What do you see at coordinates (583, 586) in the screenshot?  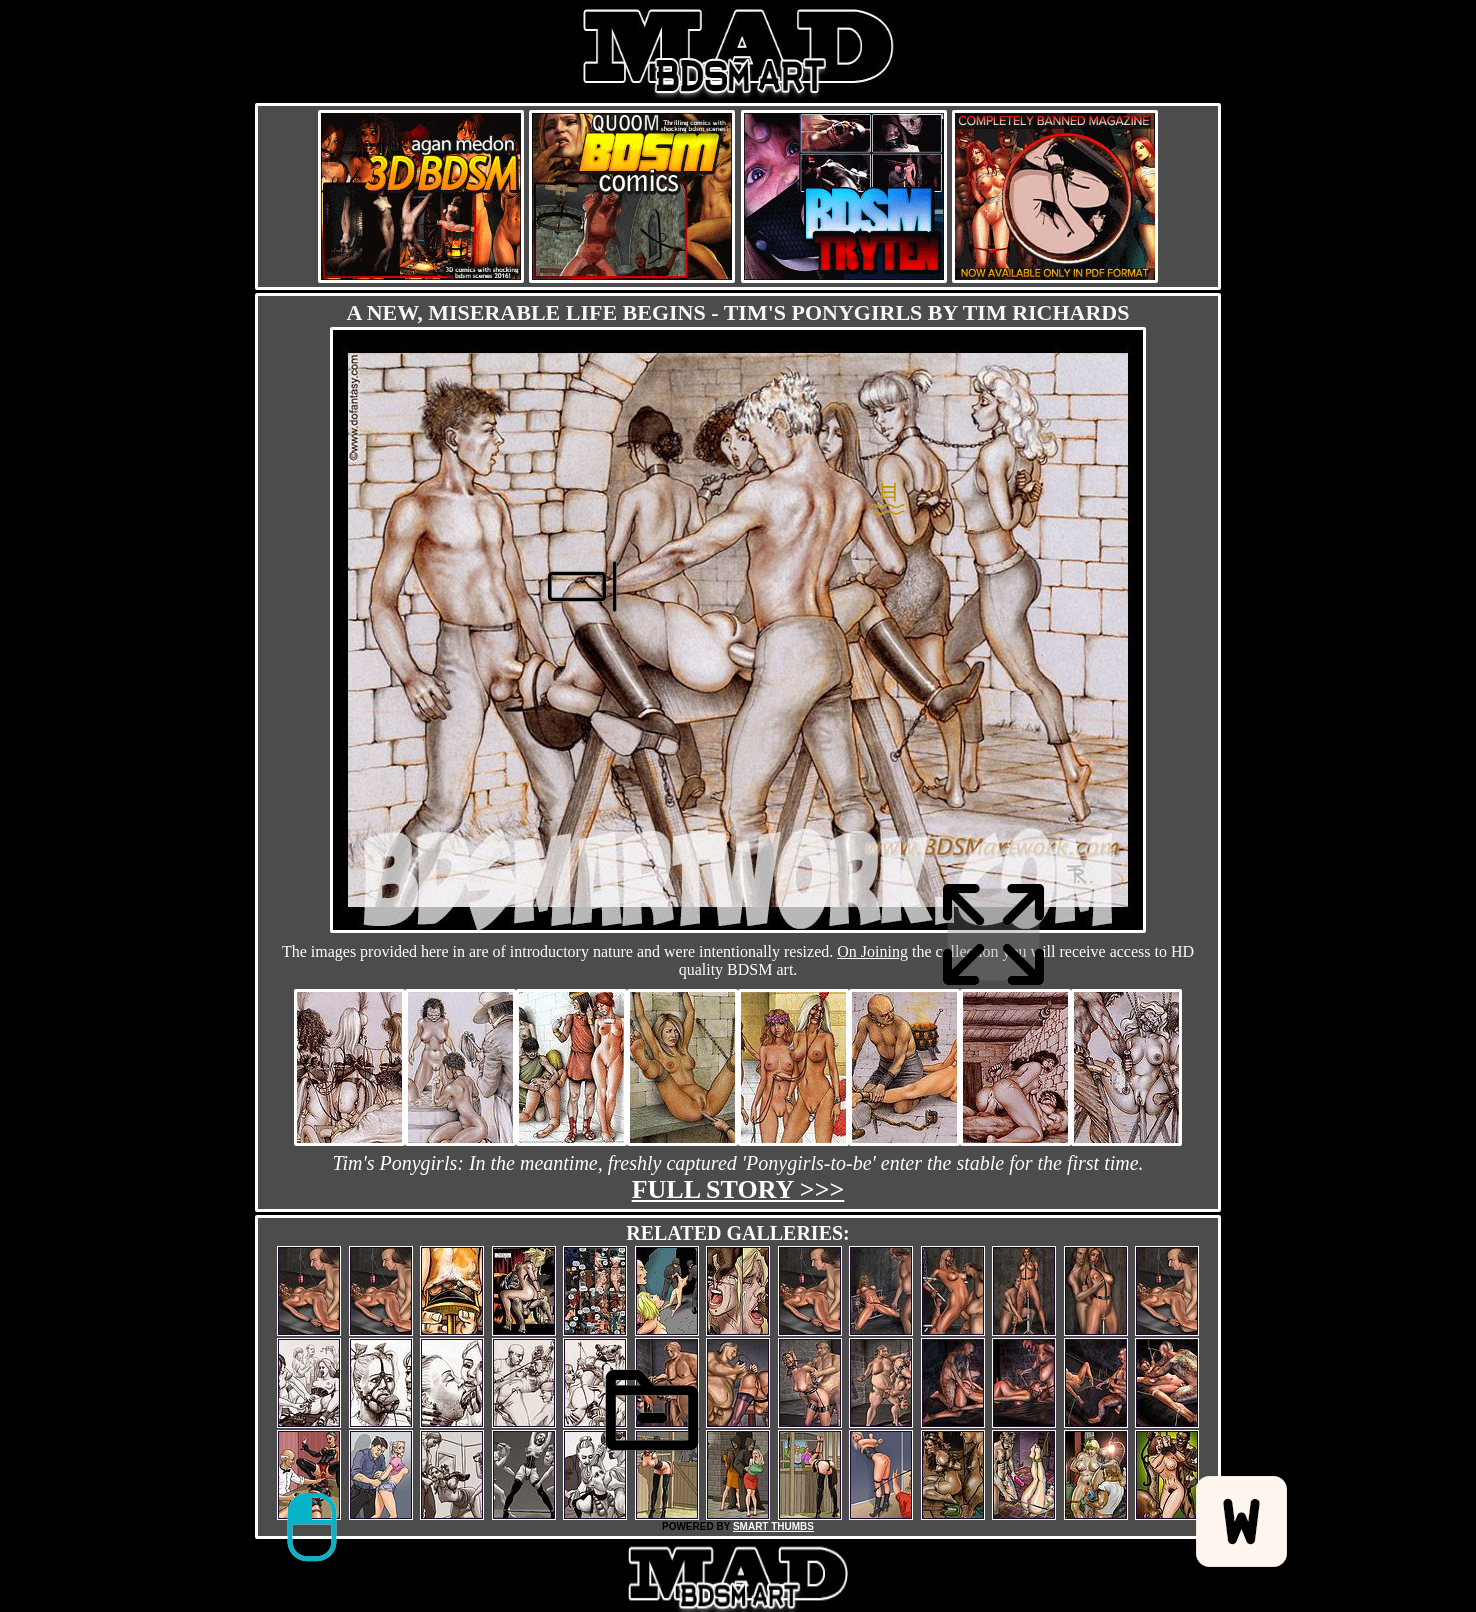 I see `align content to the right` at bounding box center [583, 586].